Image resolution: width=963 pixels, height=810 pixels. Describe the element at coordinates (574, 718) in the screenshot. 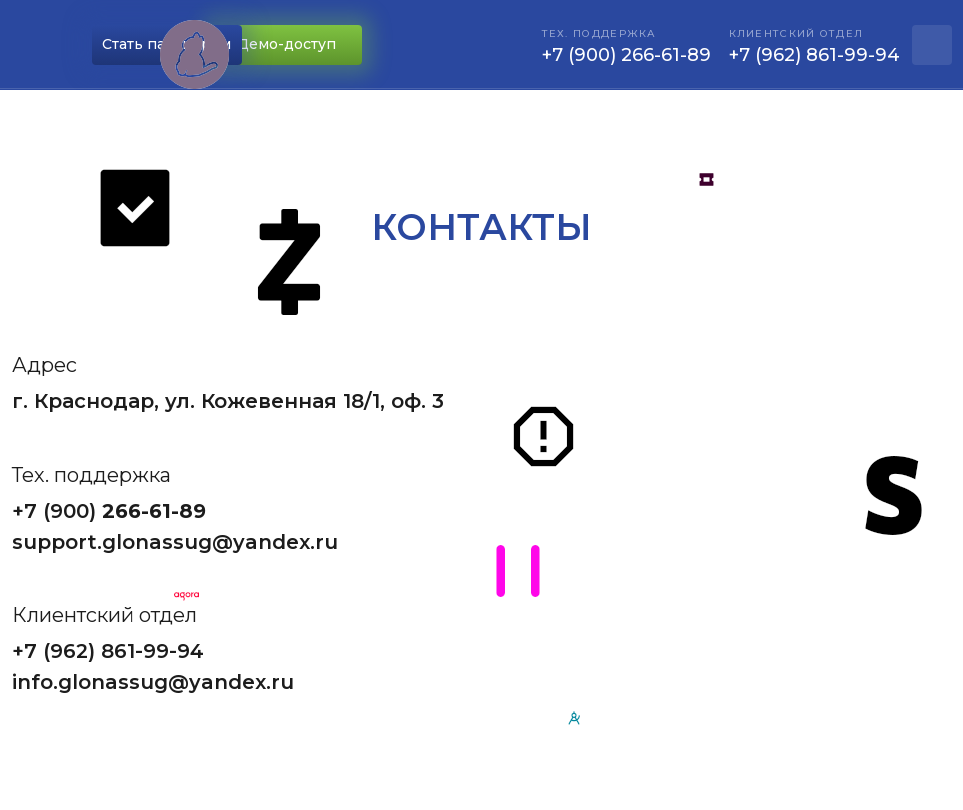

I see `access drawing compass tool` at that location.